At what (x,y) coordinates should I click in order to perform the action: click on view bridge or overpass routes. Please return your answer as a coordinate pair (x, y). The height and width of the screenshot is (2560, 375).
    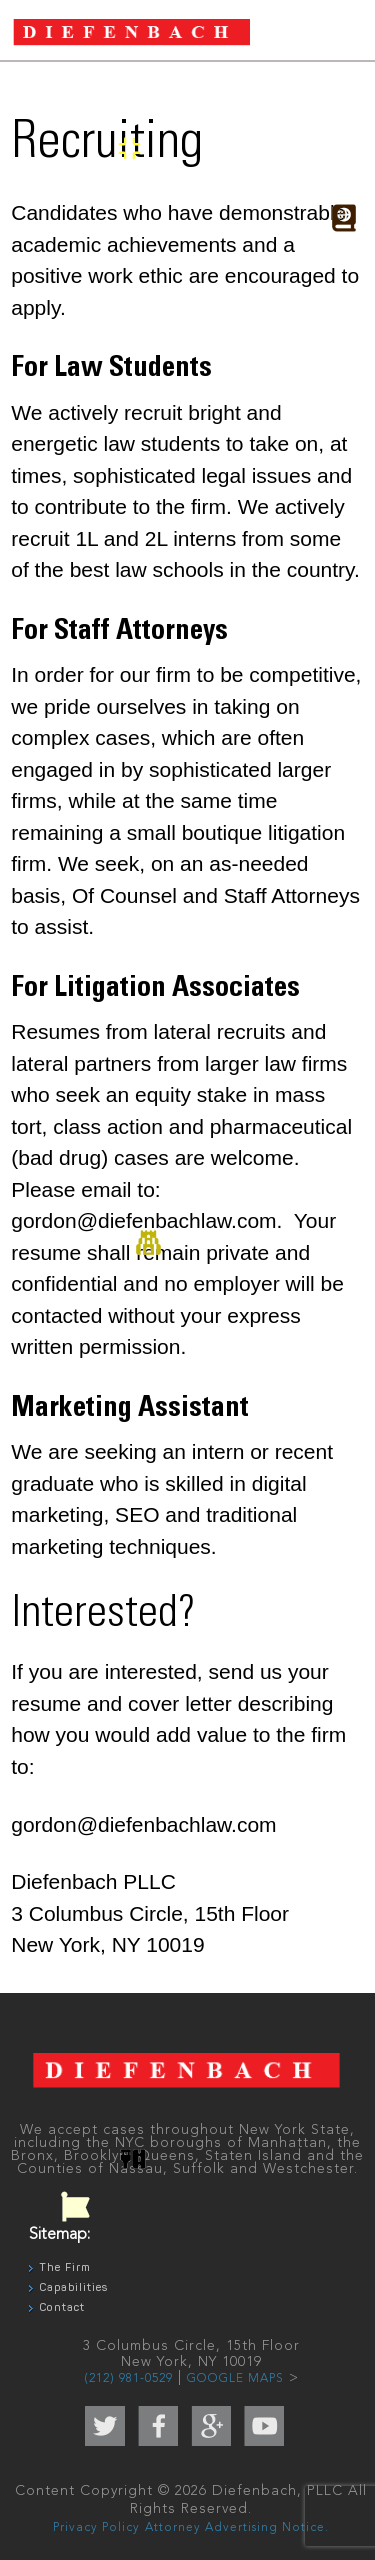
    Looking at the image, I should click on (133, 2159).